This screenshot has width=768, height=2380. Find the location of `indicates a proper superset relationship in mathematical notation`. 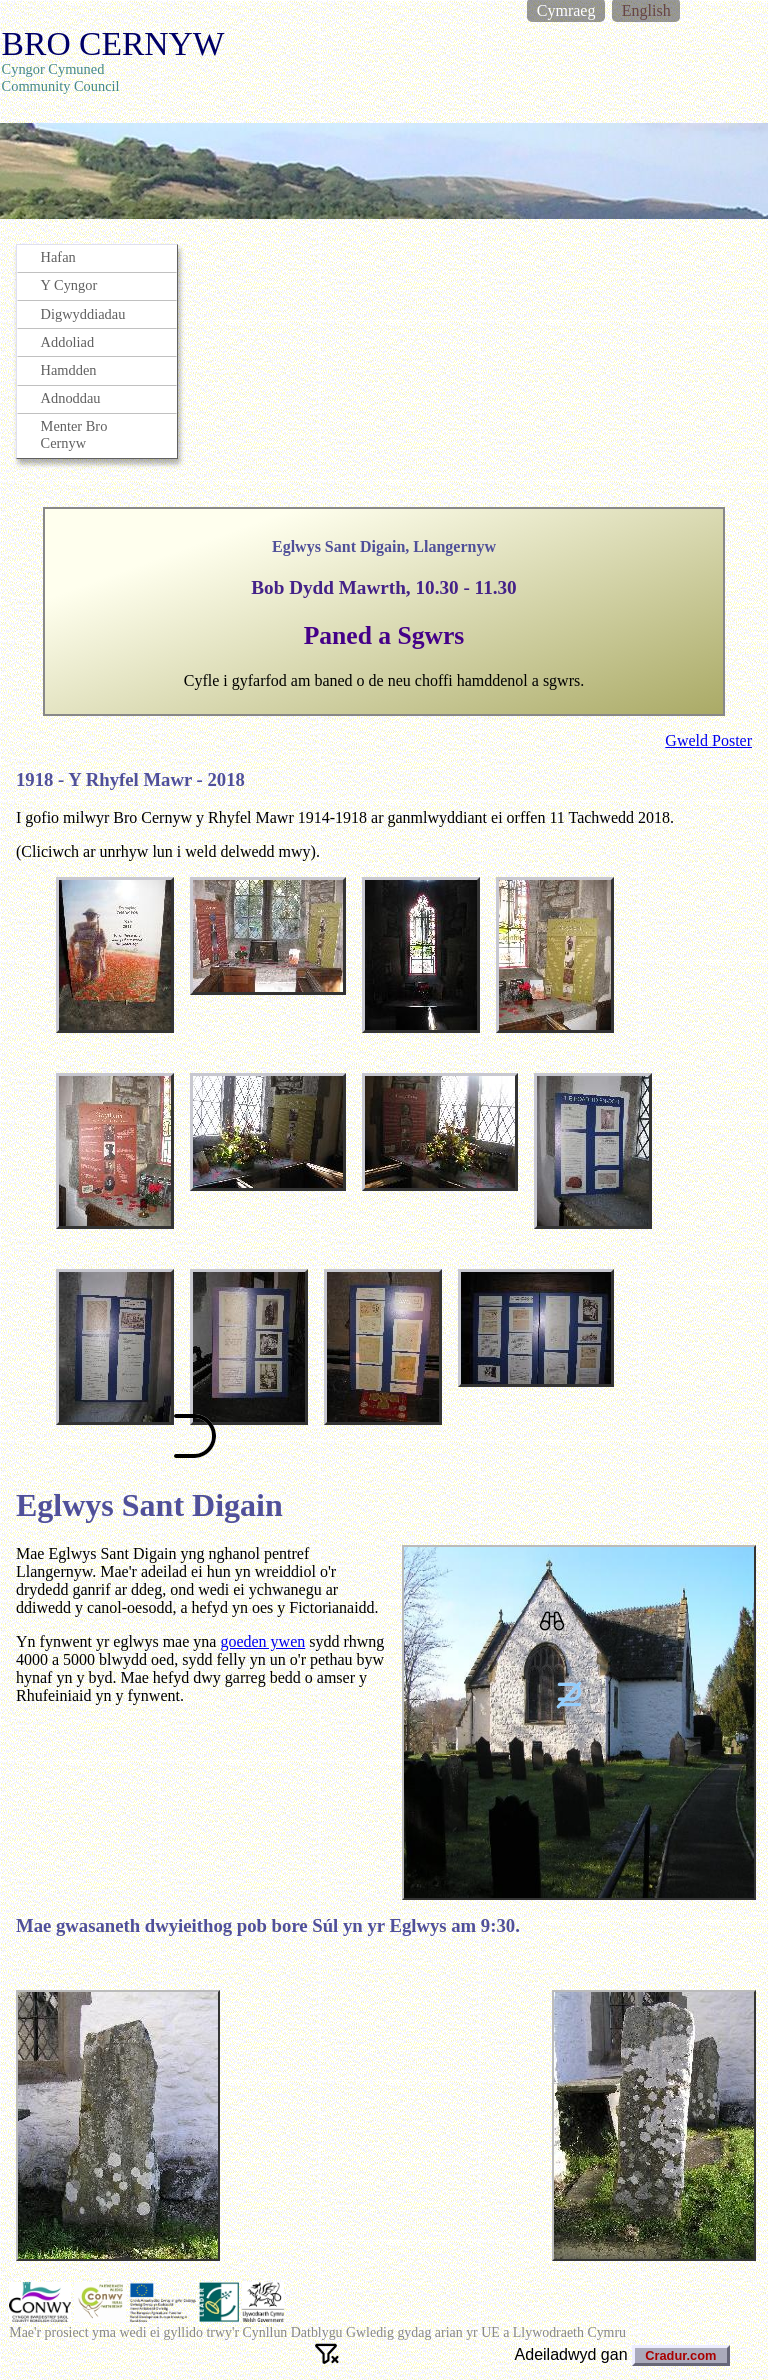

indicates a proper superset relationship in mathematical notation is located at coordinates (192, 1436).